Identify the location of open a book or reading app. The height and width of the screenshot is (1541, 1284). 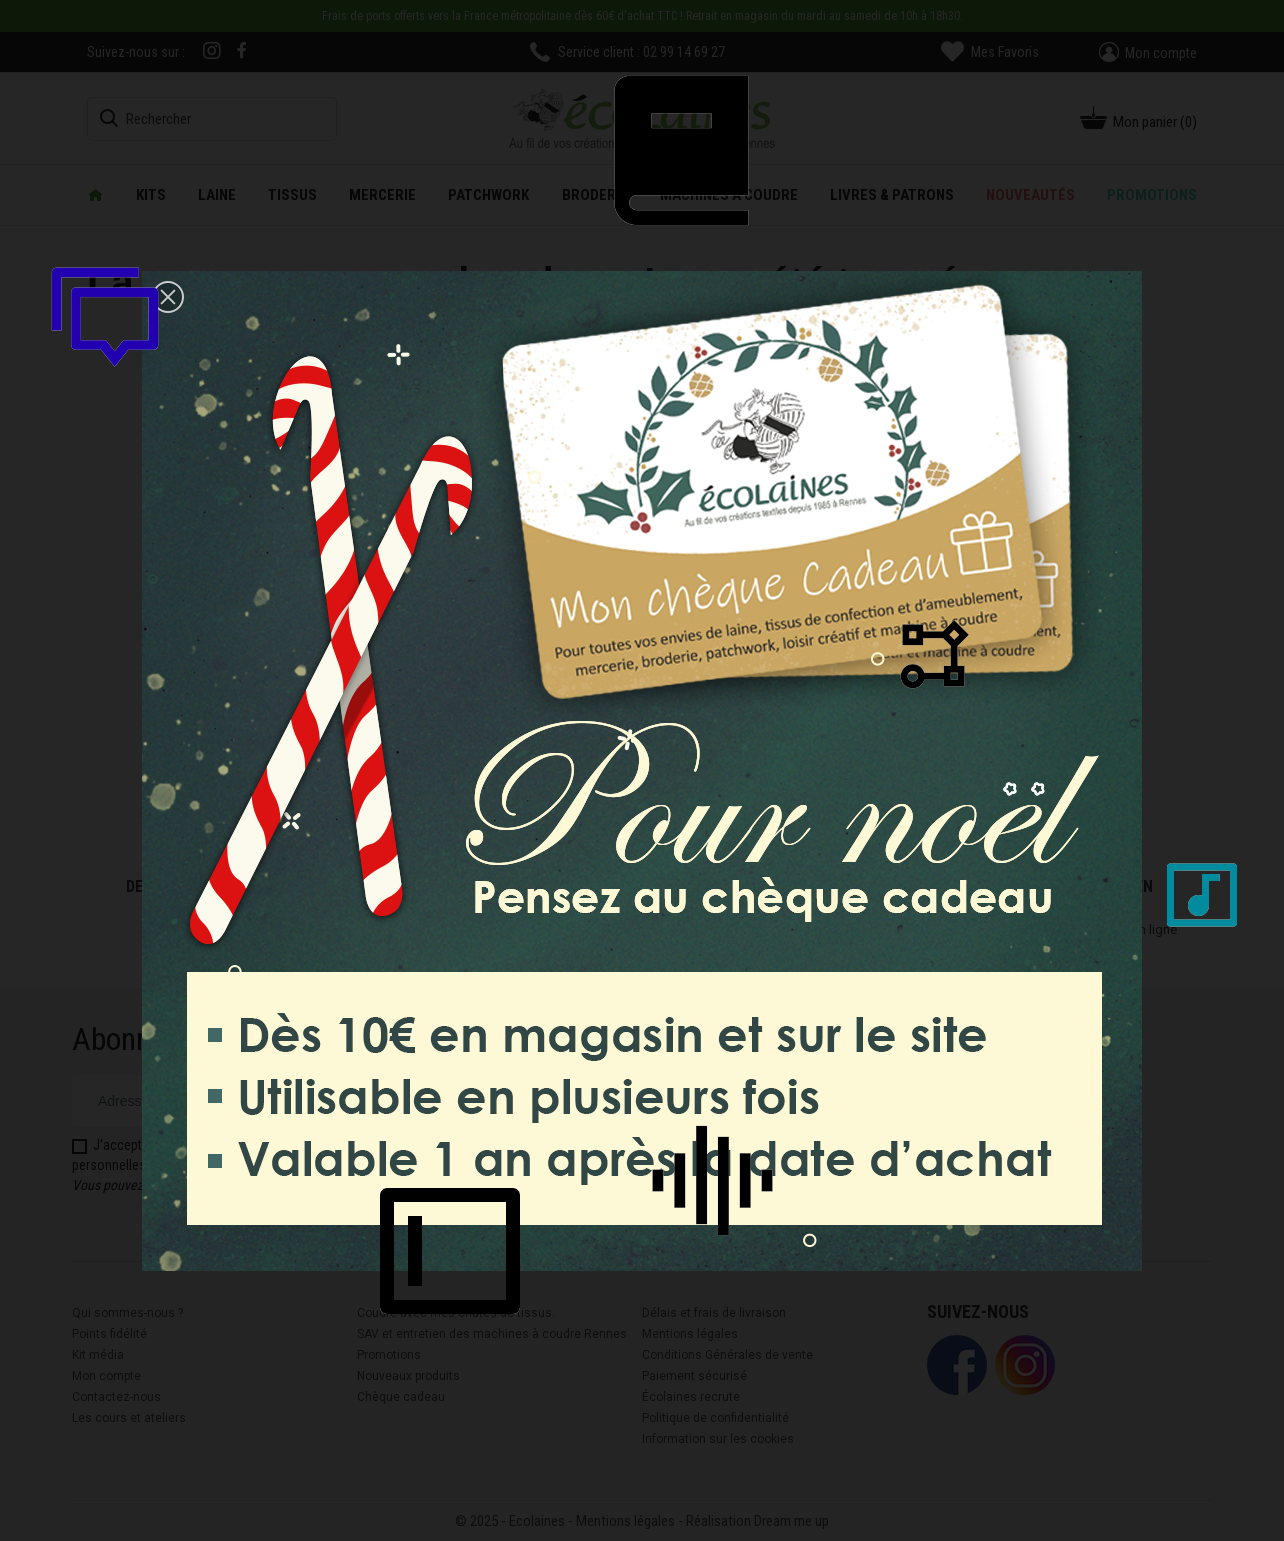
(681, 150).